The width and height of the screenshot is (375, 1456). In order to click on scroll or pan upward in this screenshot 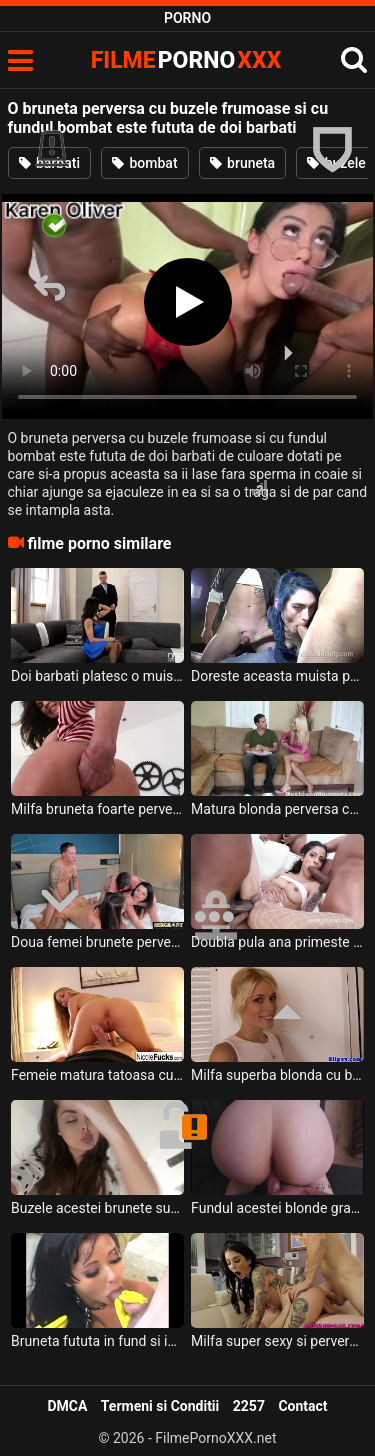, I will do `click(287, 1013)`.